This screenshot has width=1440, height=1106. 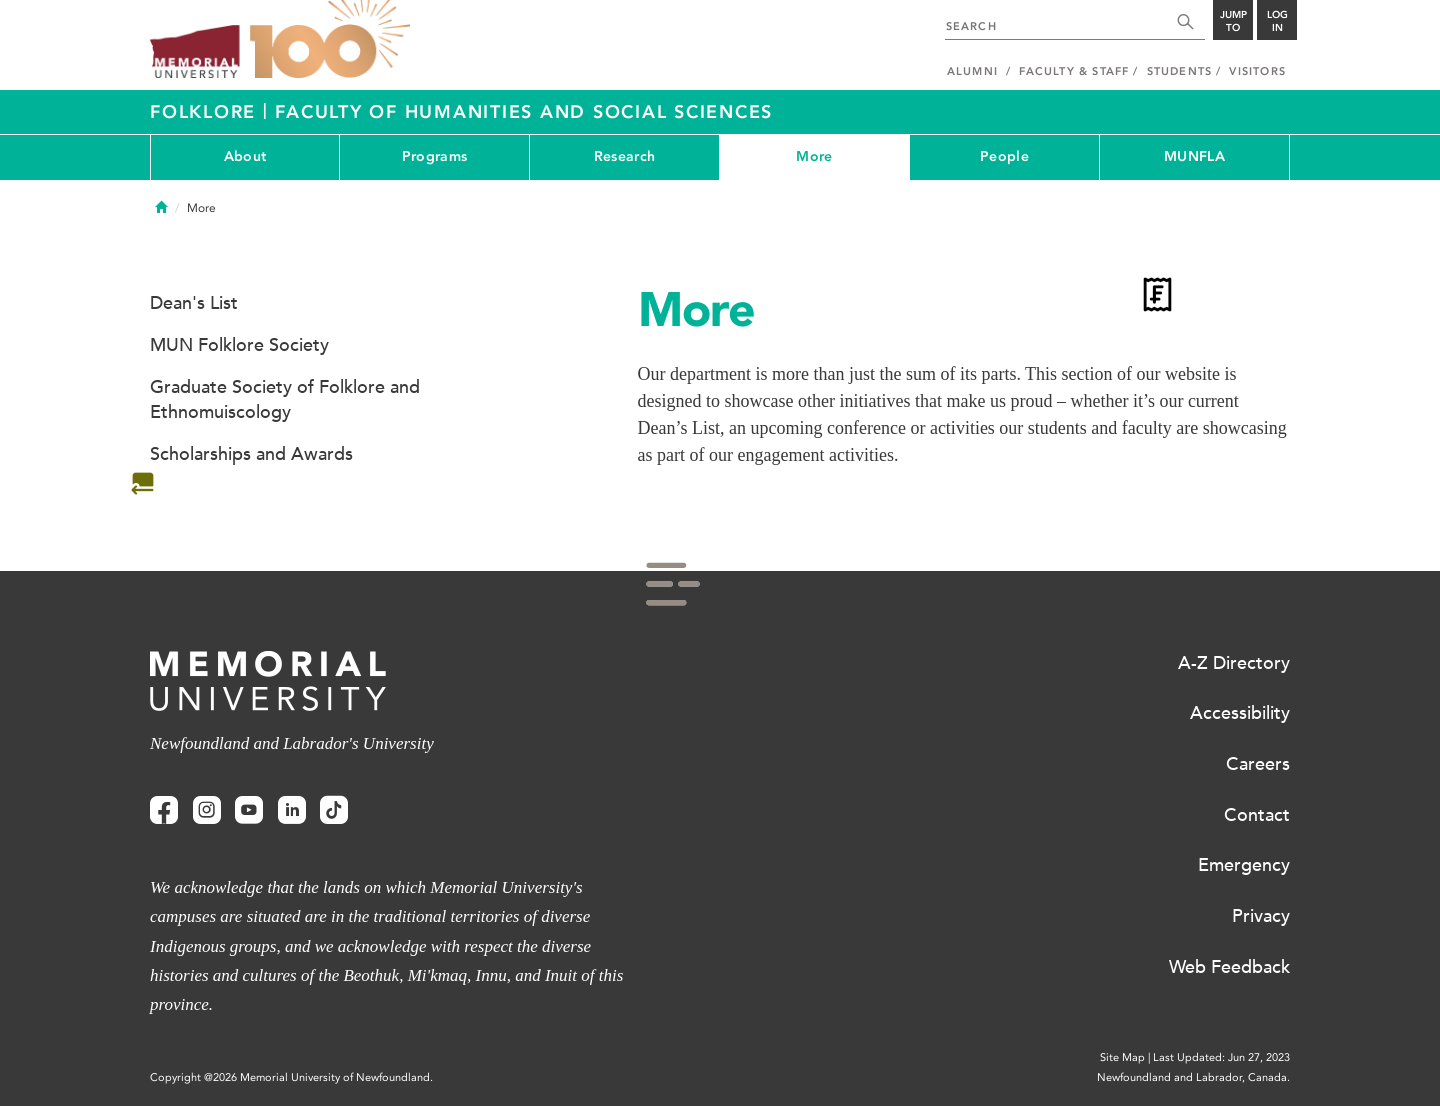 I want to click on remove an item from the list, so click(x=673, y=584).